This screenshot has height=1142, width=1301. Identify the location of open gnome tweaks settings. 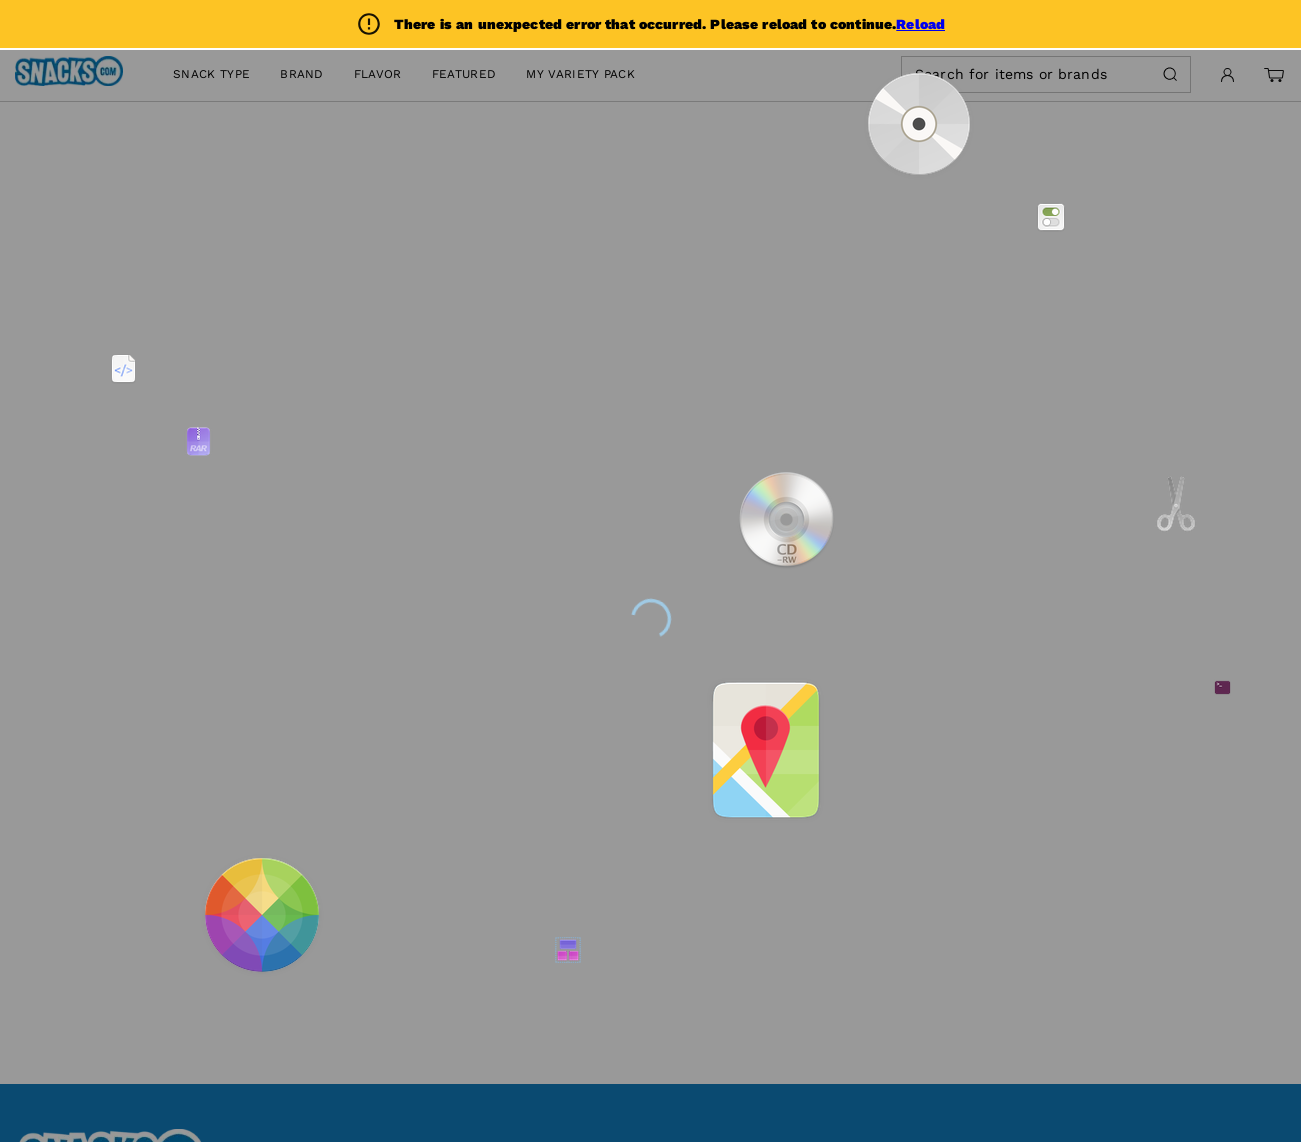
(1051, 217).